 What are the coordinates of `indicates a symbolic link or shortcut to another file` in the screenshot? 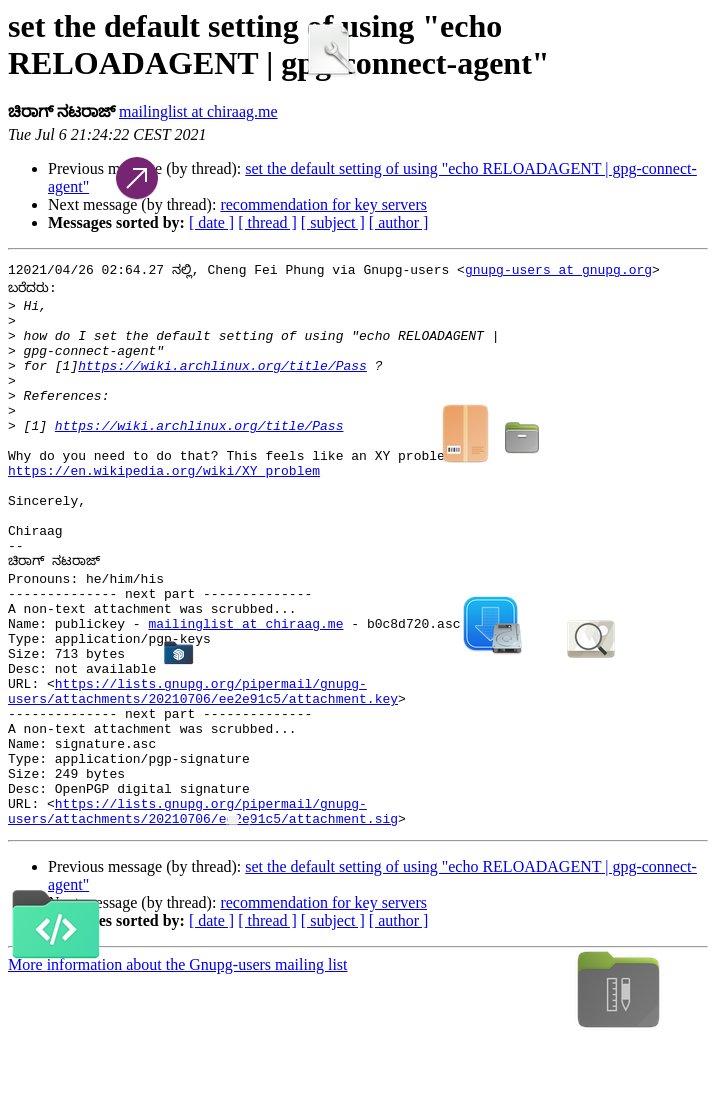 It's located at (137, 178).